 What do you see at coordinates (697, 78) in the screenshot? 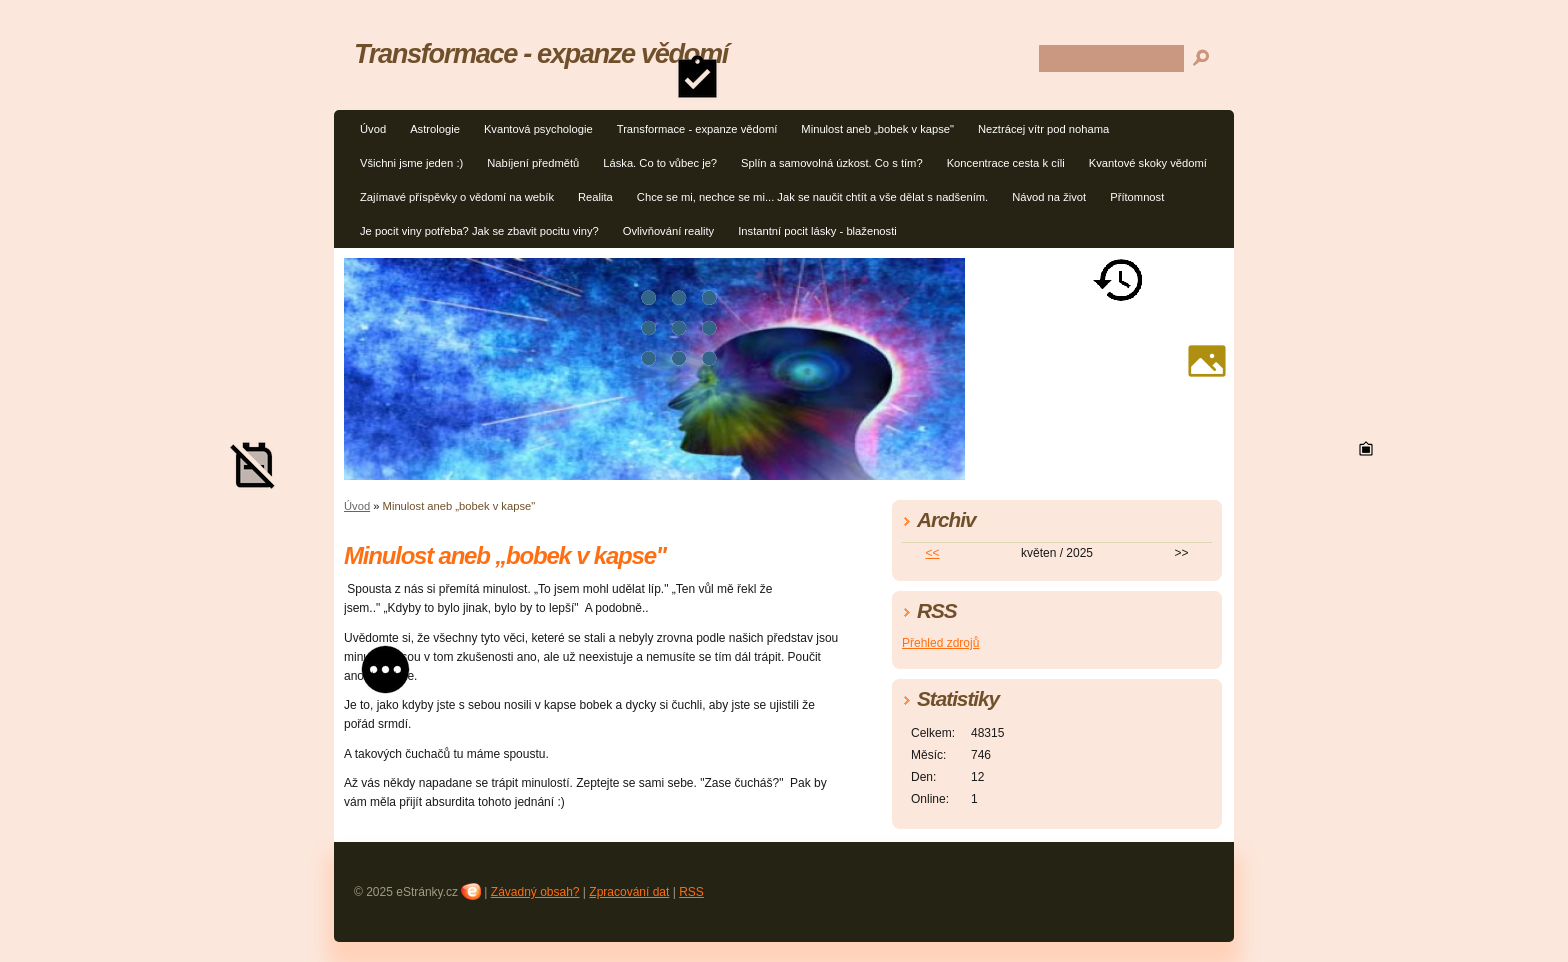
I see `mark task or assignment as complete` at bounding box center [697, 78].